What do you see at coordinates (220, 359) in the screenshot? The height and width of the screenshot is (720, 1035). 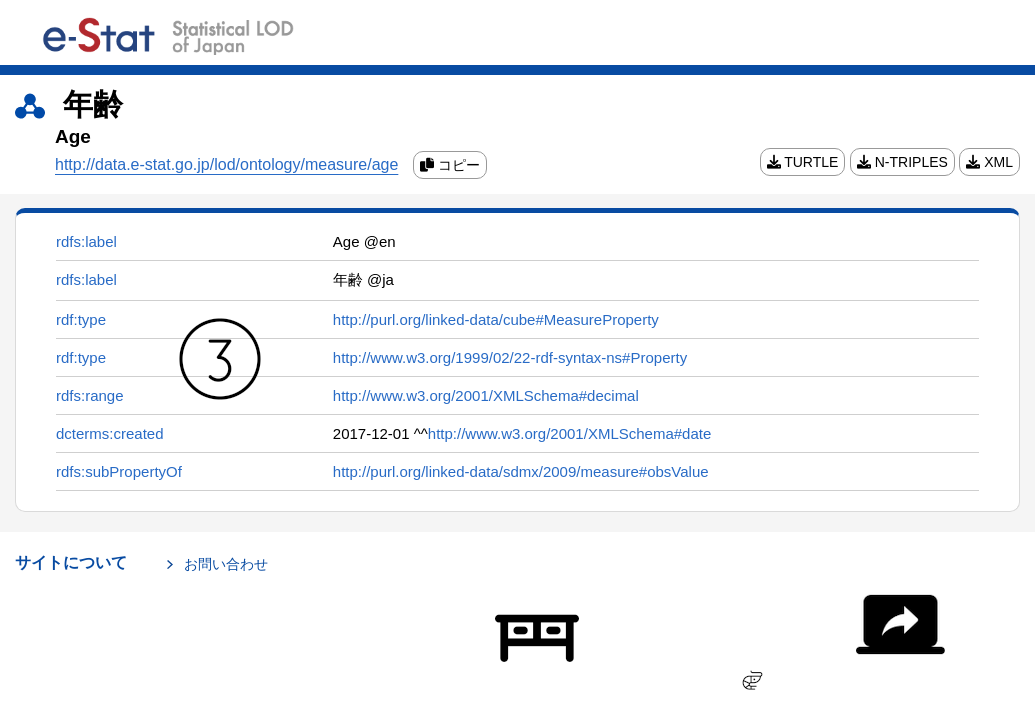 I see `indicates step three in a multi-step process` at bounding box center [220, 359].